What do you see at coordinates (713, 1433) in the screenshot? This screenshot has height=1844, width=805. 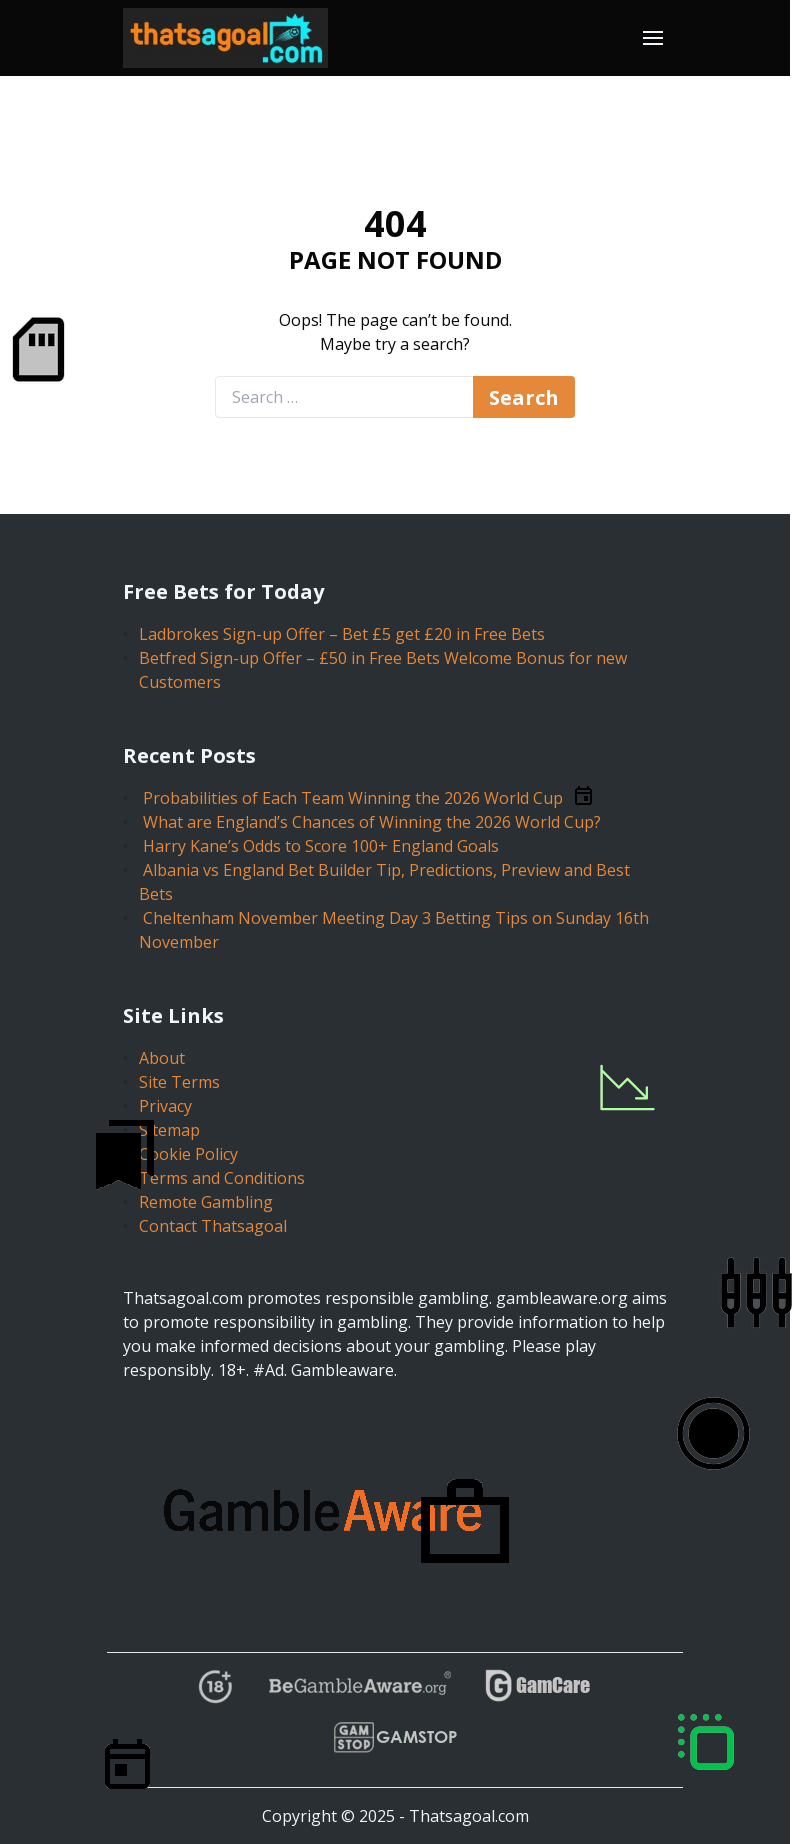 I see `start recording audio or video` at bounding box center [713, 1433].